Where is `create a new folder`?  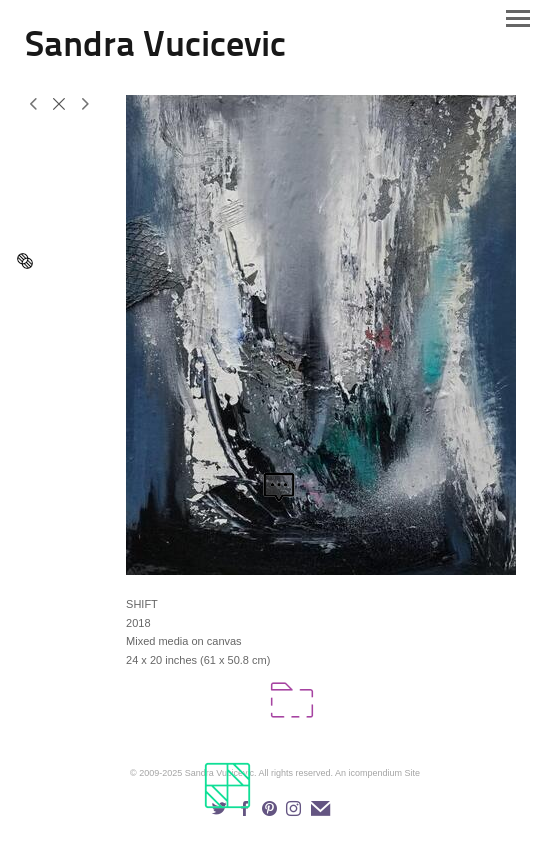
create a new folder is located at coordinates (292, 700).